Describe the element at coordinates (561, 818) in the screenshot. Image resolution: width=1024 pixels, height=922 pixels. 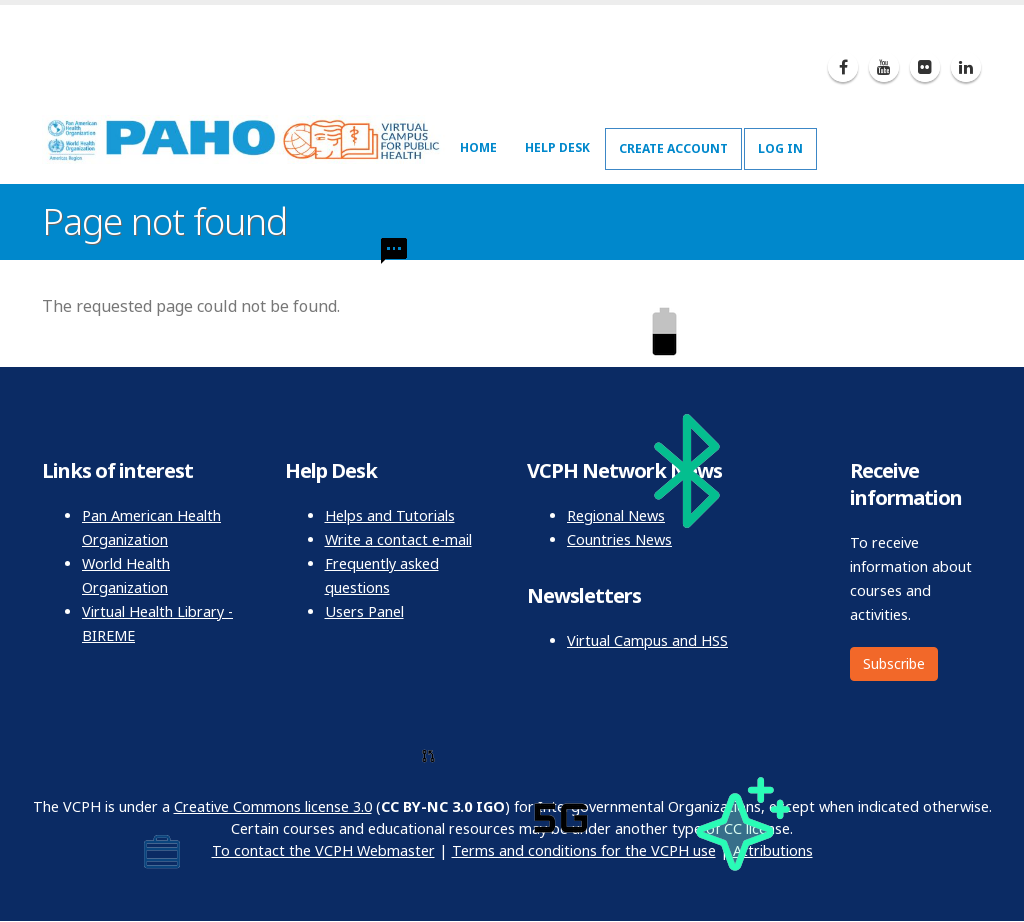
I see `indicates 5G network connectivity` at that location.